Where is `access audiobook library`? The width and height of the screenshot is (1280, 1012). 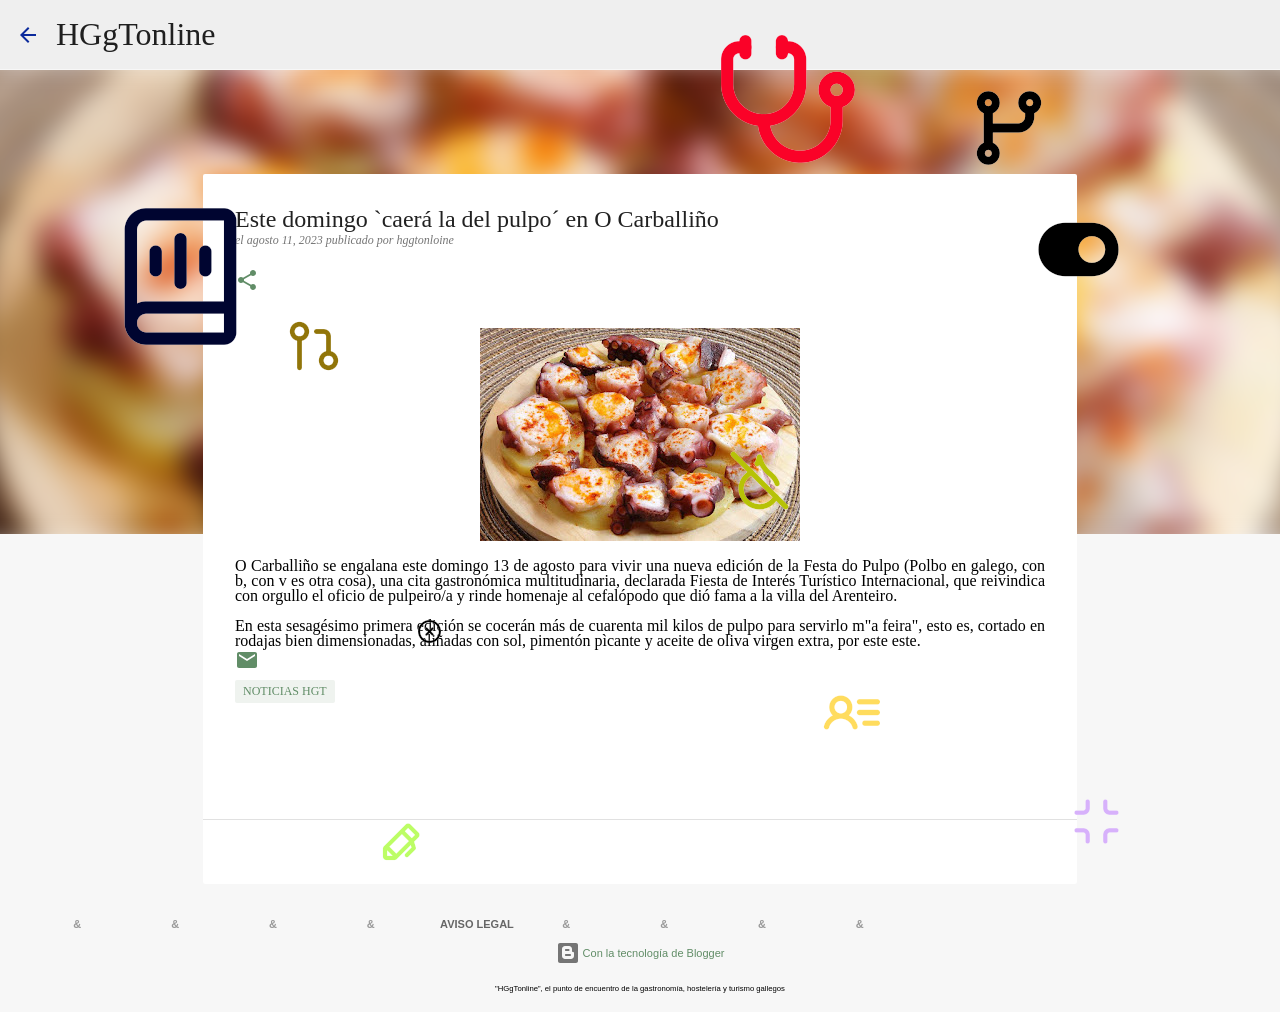
access audiobook library is located at coordinates (180, 276).